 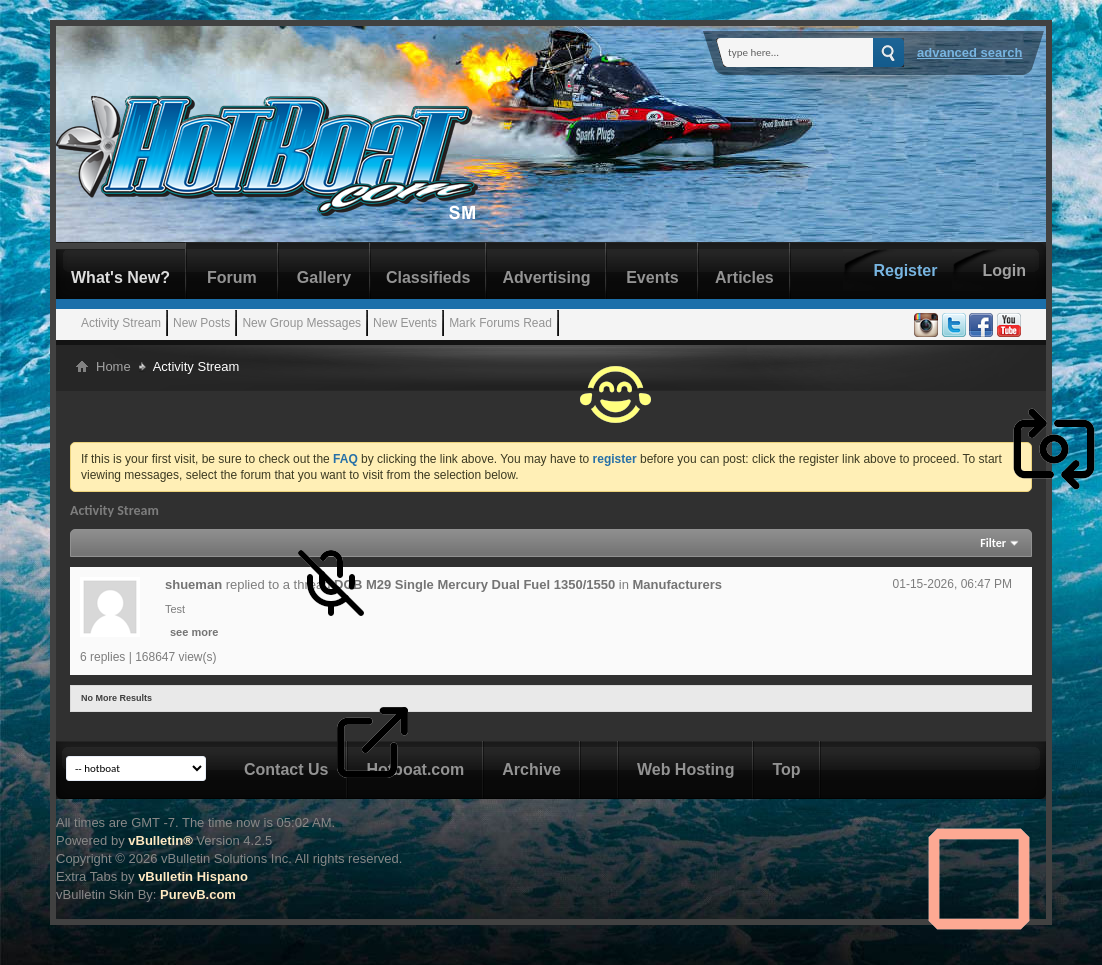 I want to click on stop debugging session, so click(x=979, y=879).